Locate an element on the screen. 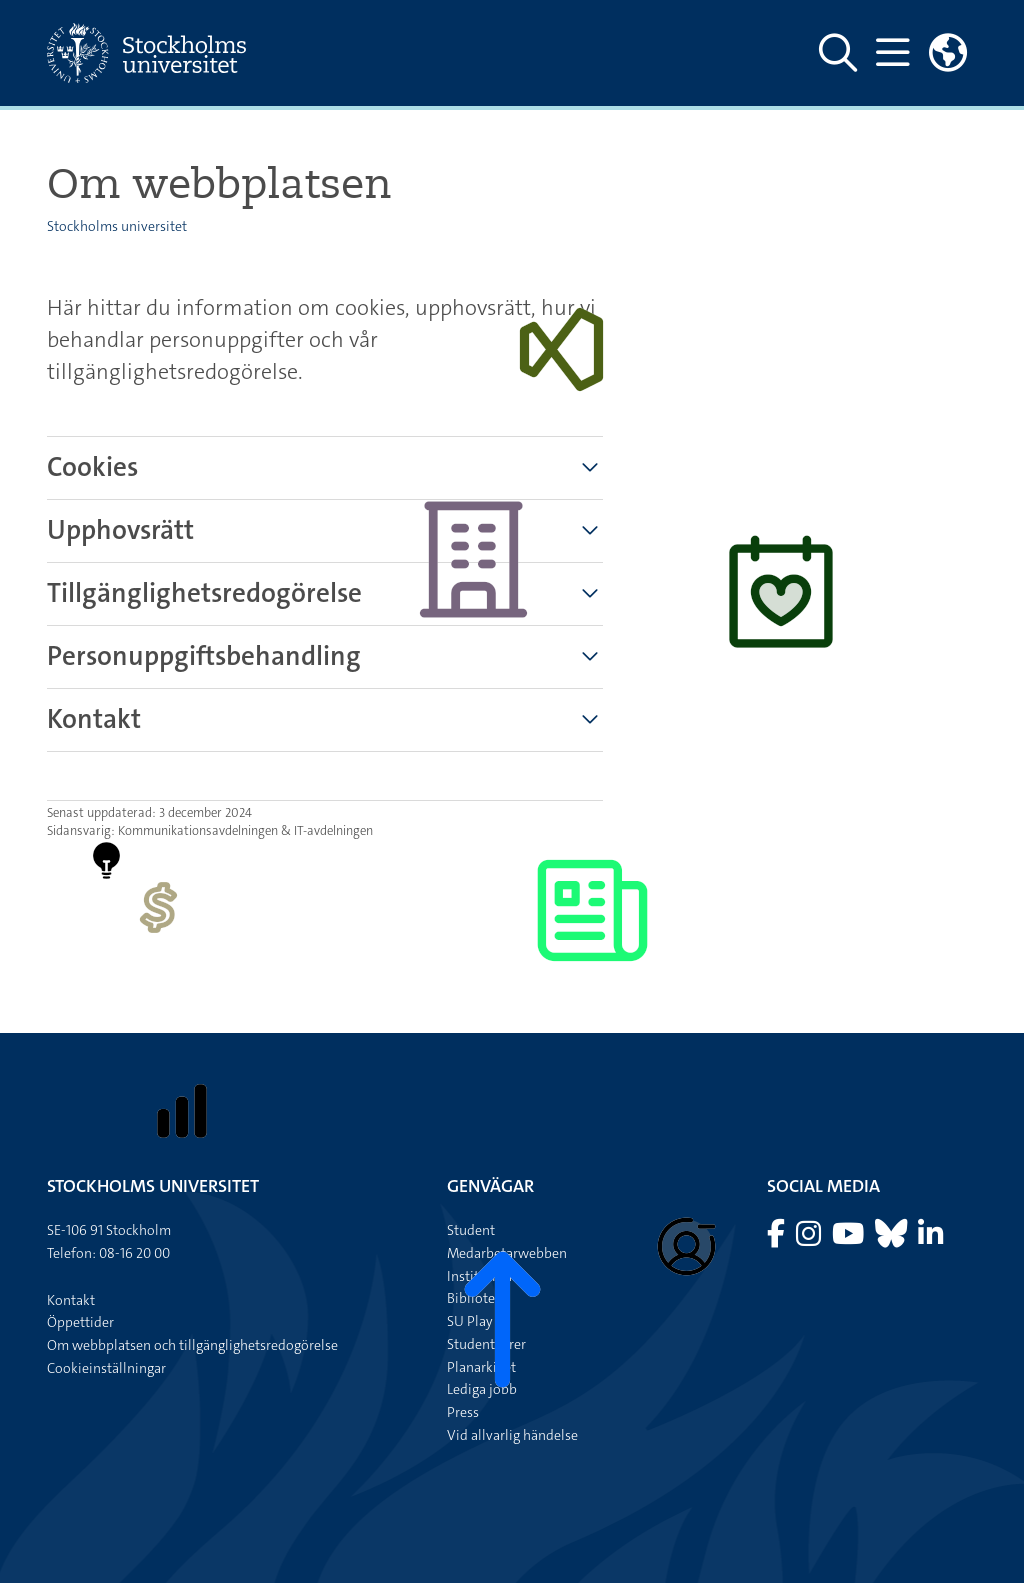 The image size is (1024, 1583). view analytics or statistics is located at coordinates (182, 1111).